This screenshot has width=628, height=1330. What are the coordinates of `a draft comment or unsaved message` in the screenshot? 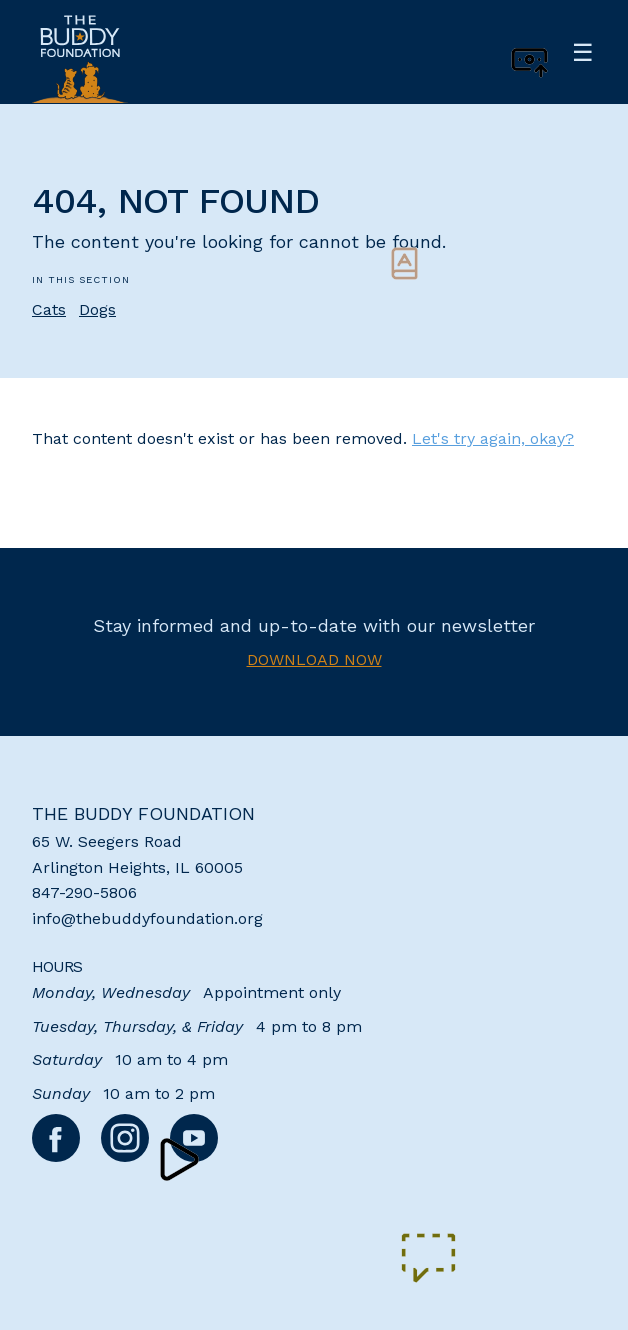 It's located at (428, 1256).